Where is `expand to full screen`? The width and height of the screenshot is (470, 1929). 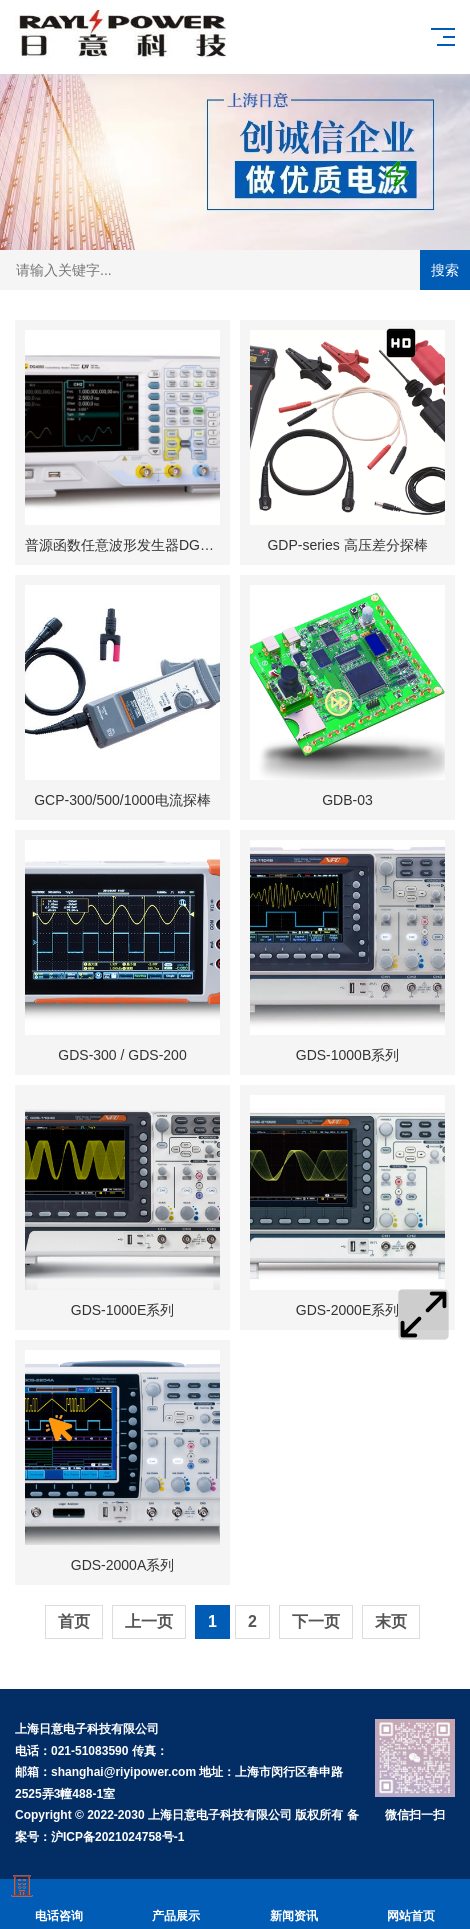
expand to full screen is located at coordinates (423, 1314).